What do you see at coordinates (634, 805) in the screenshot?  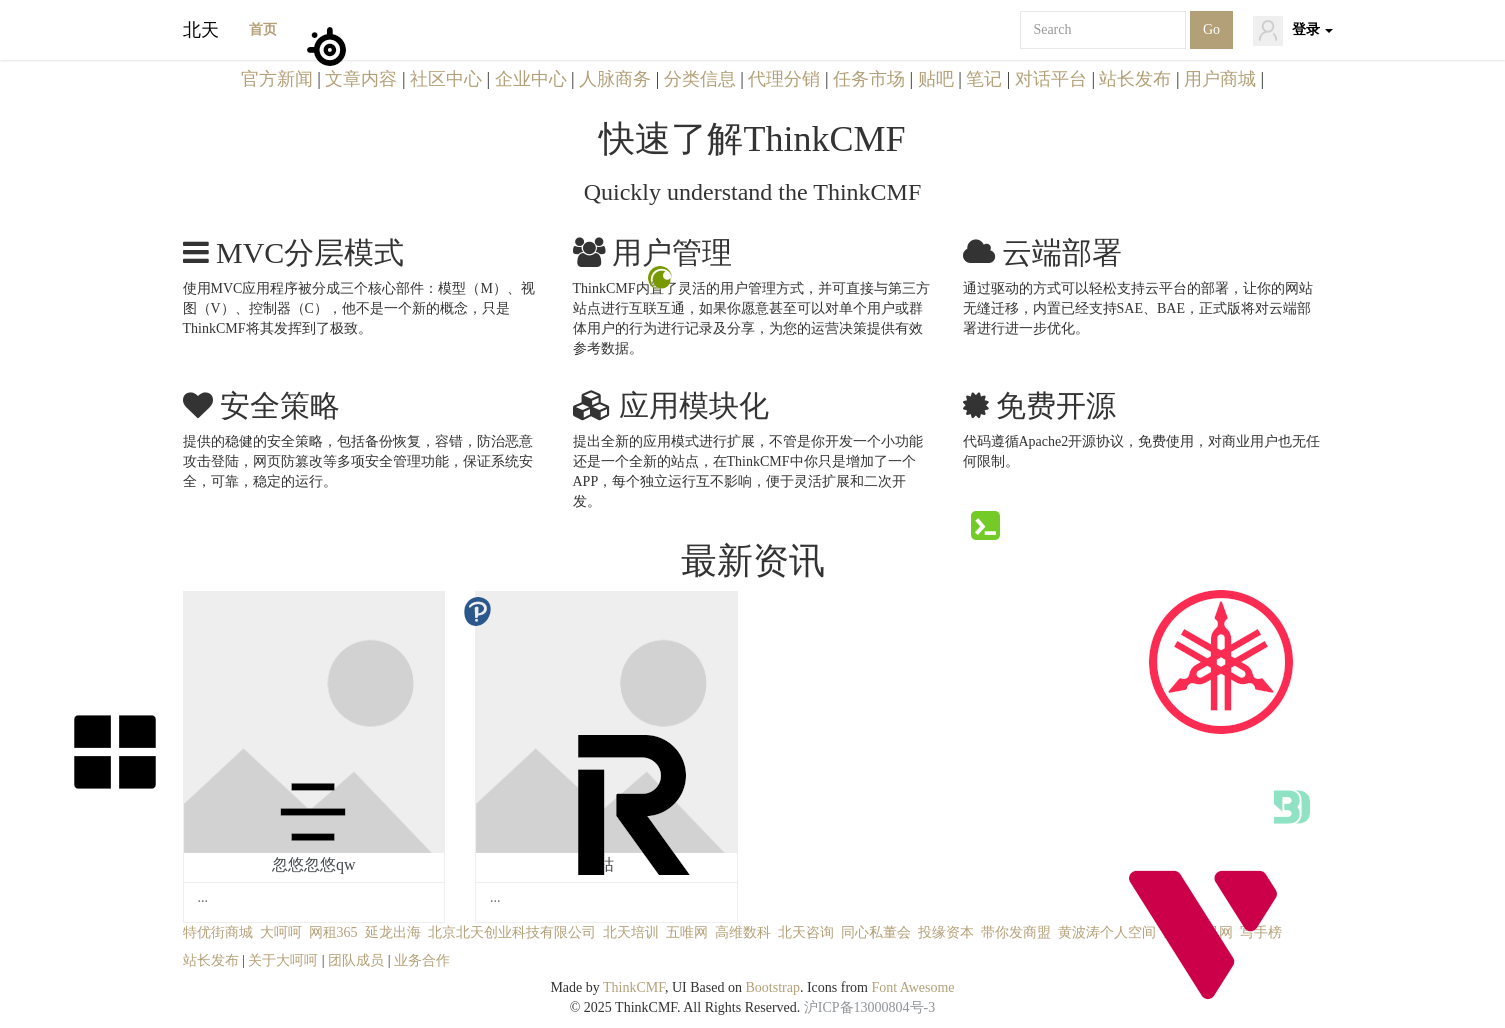 I see `open the Revolut banking app` at bounding box center [634, 805].